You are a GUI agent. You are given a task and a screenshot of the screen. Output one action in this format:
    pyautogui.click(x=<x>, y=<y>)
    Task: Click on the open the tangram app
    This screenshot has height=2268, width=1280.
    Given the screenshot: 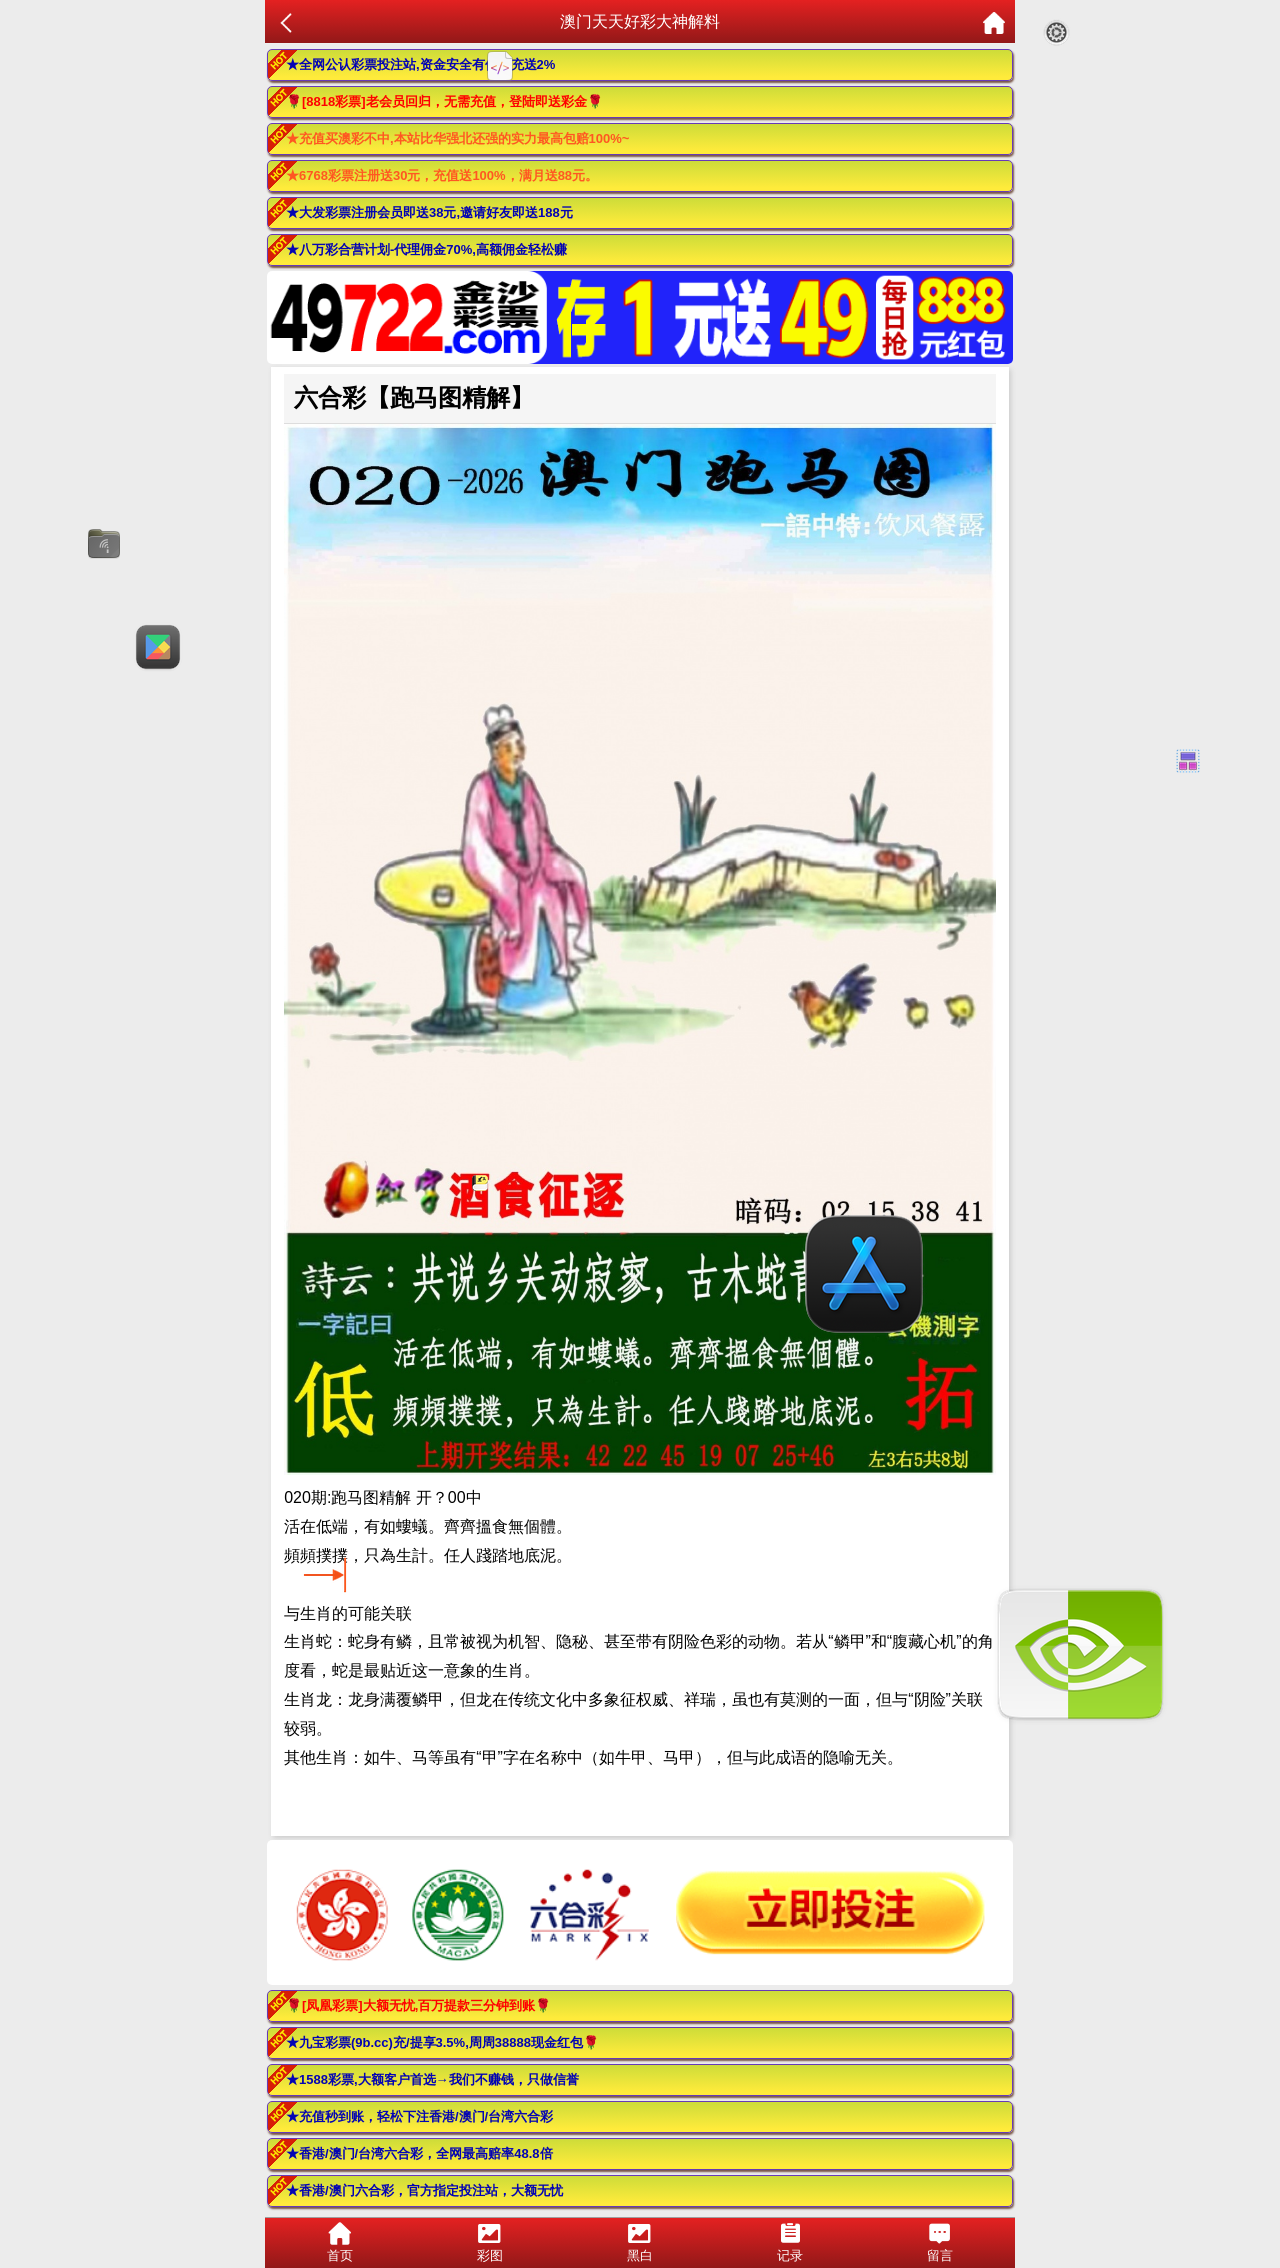 What is the action you would take?
    pyautogui.click(x=158, y=647)
    